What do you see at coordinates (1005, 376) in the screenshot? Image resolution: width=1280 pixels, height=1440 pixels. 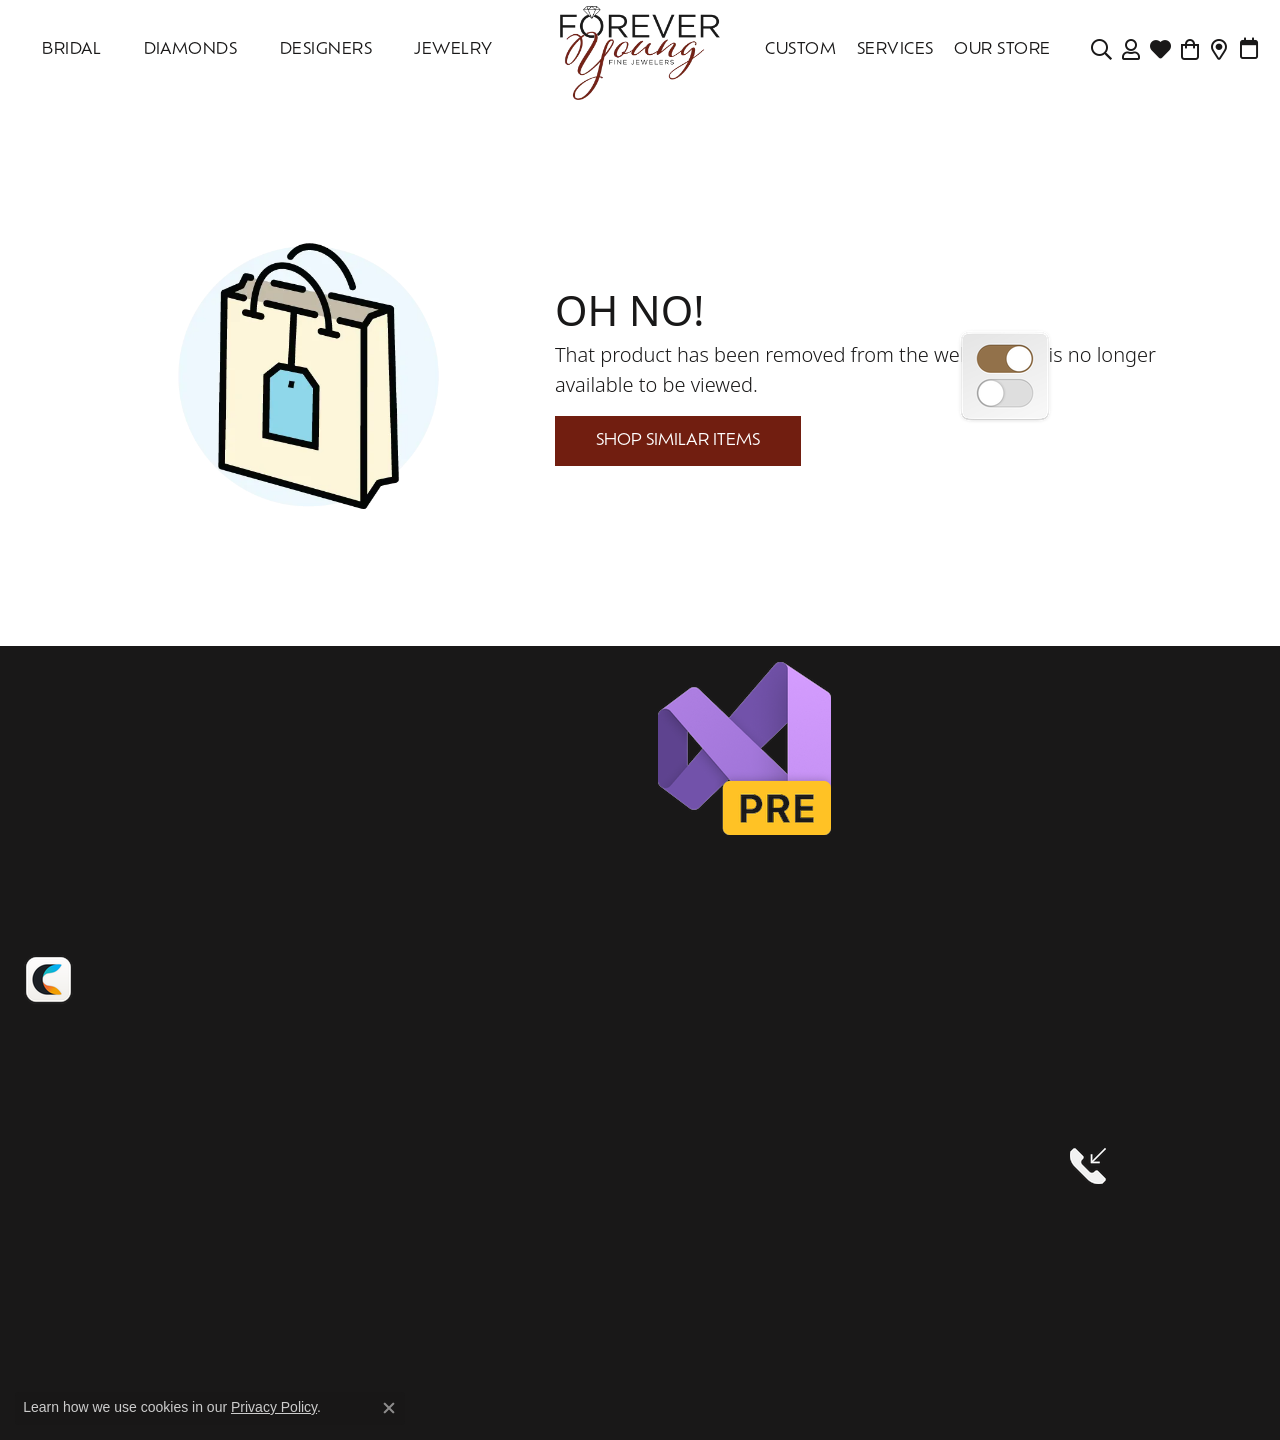 I see `open desktop preferences or settings` at bounding box center [1005, 376].